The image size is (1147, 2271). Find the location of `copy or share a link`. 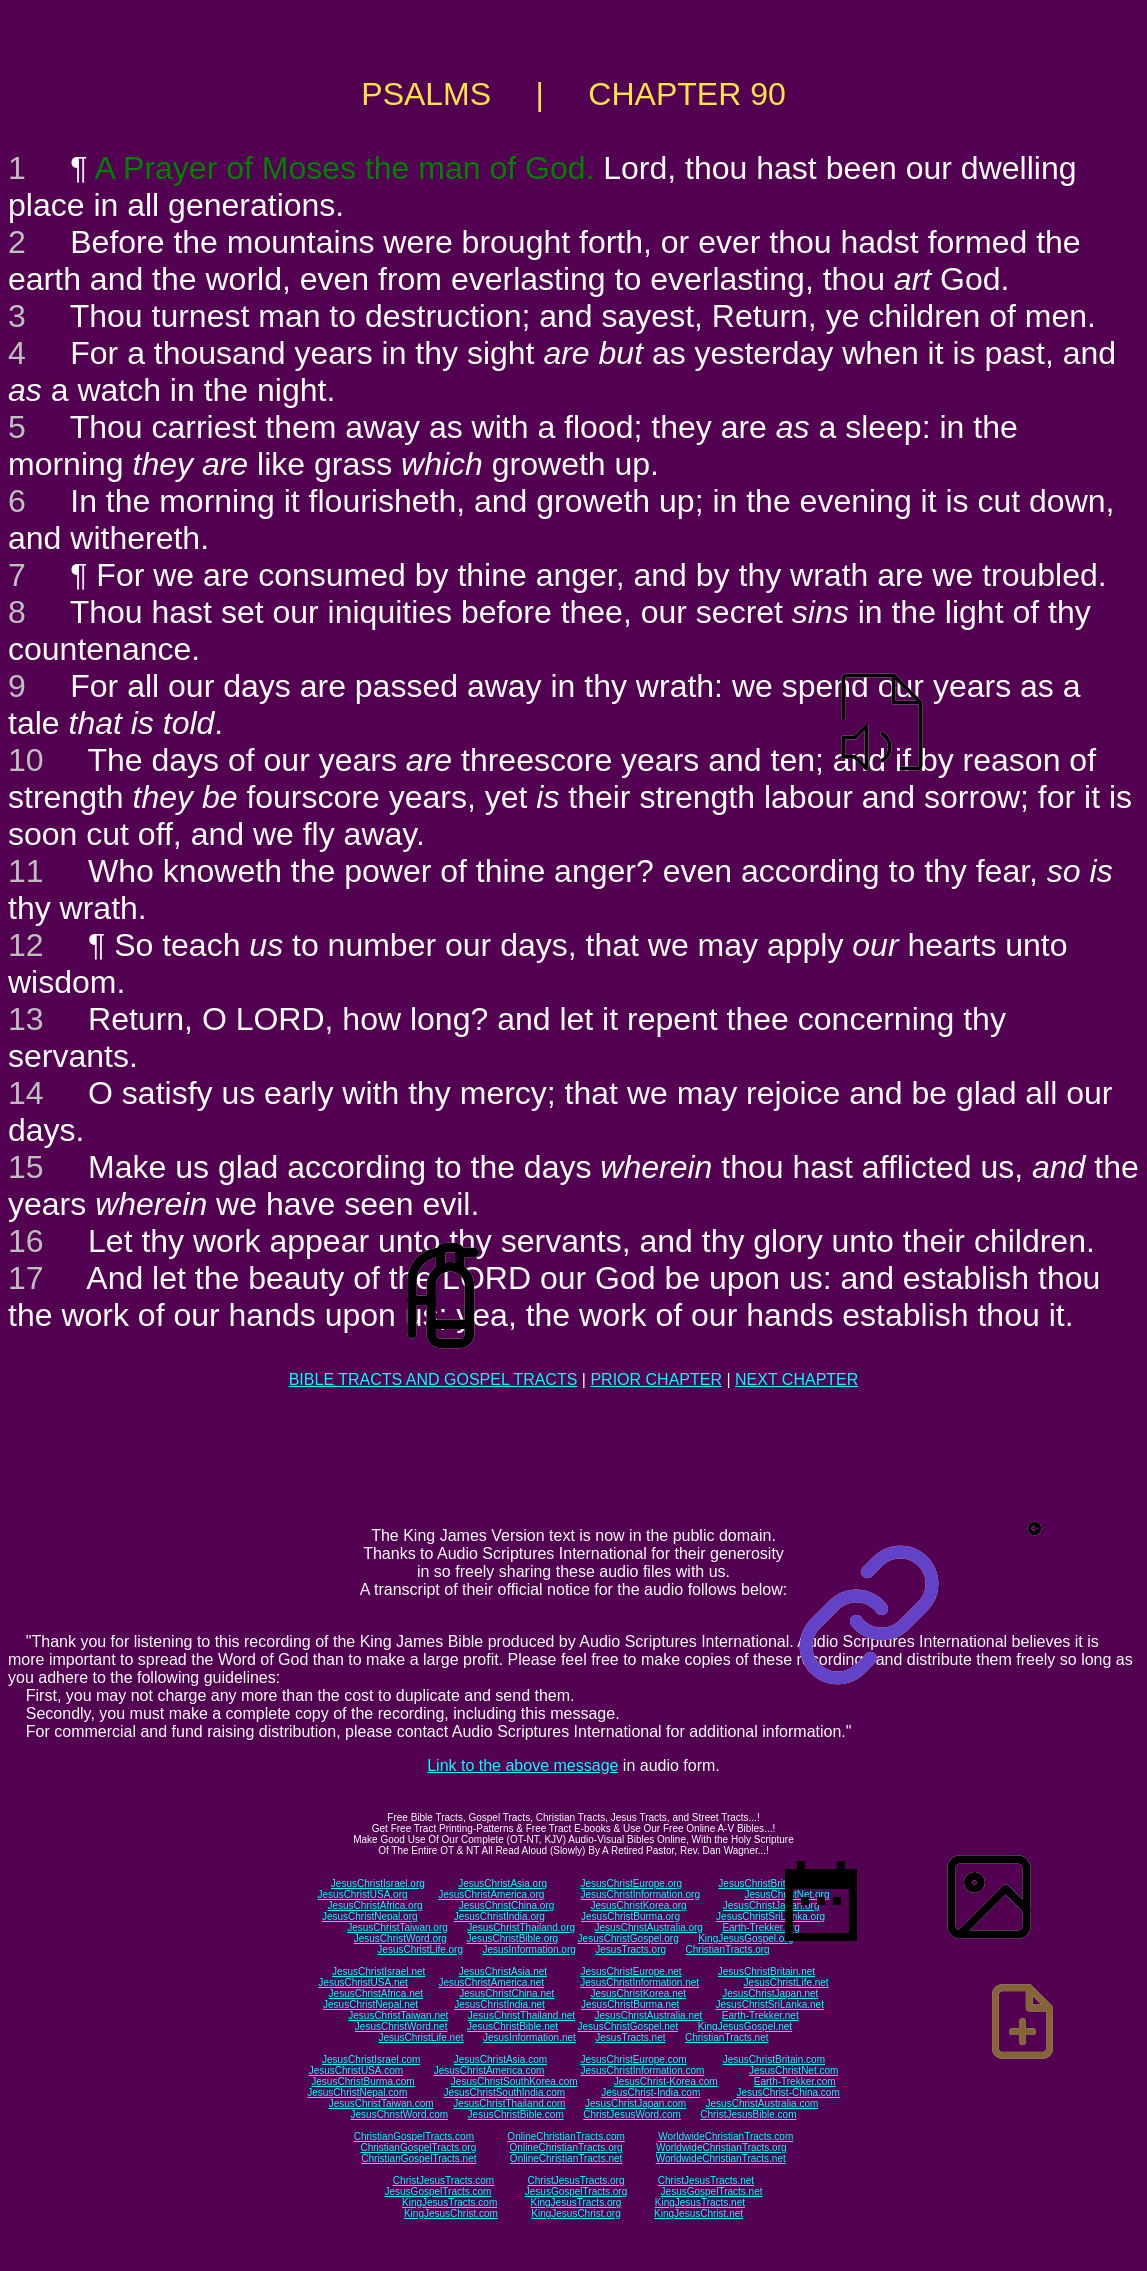

copy or share a link is located at coordinates (869, 1615).